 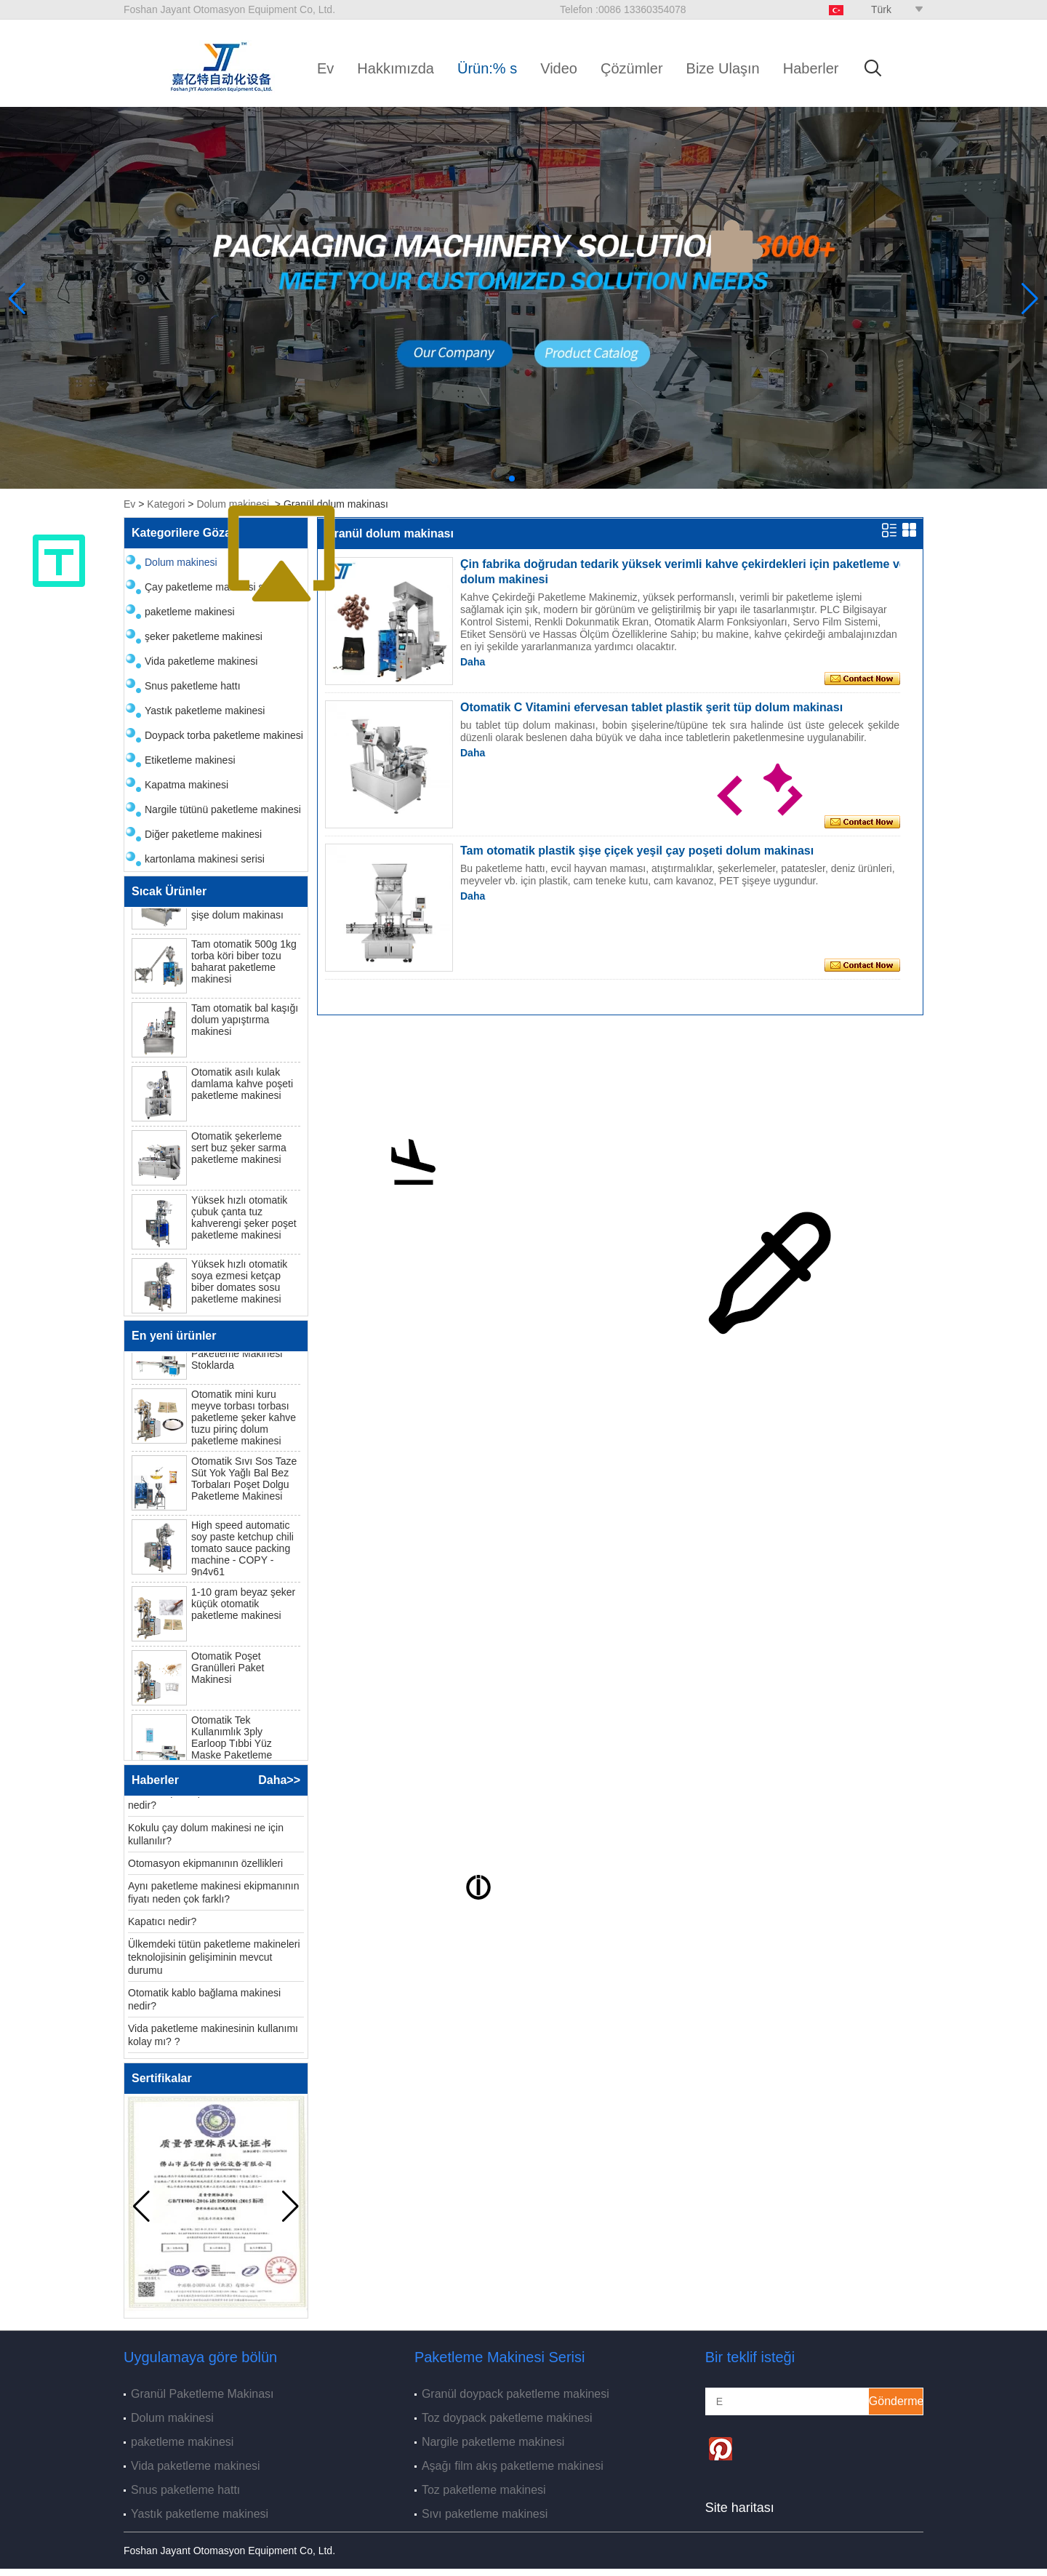 I want to click on open ioBroker smart home dashboard, so click(x=478, y=1887).